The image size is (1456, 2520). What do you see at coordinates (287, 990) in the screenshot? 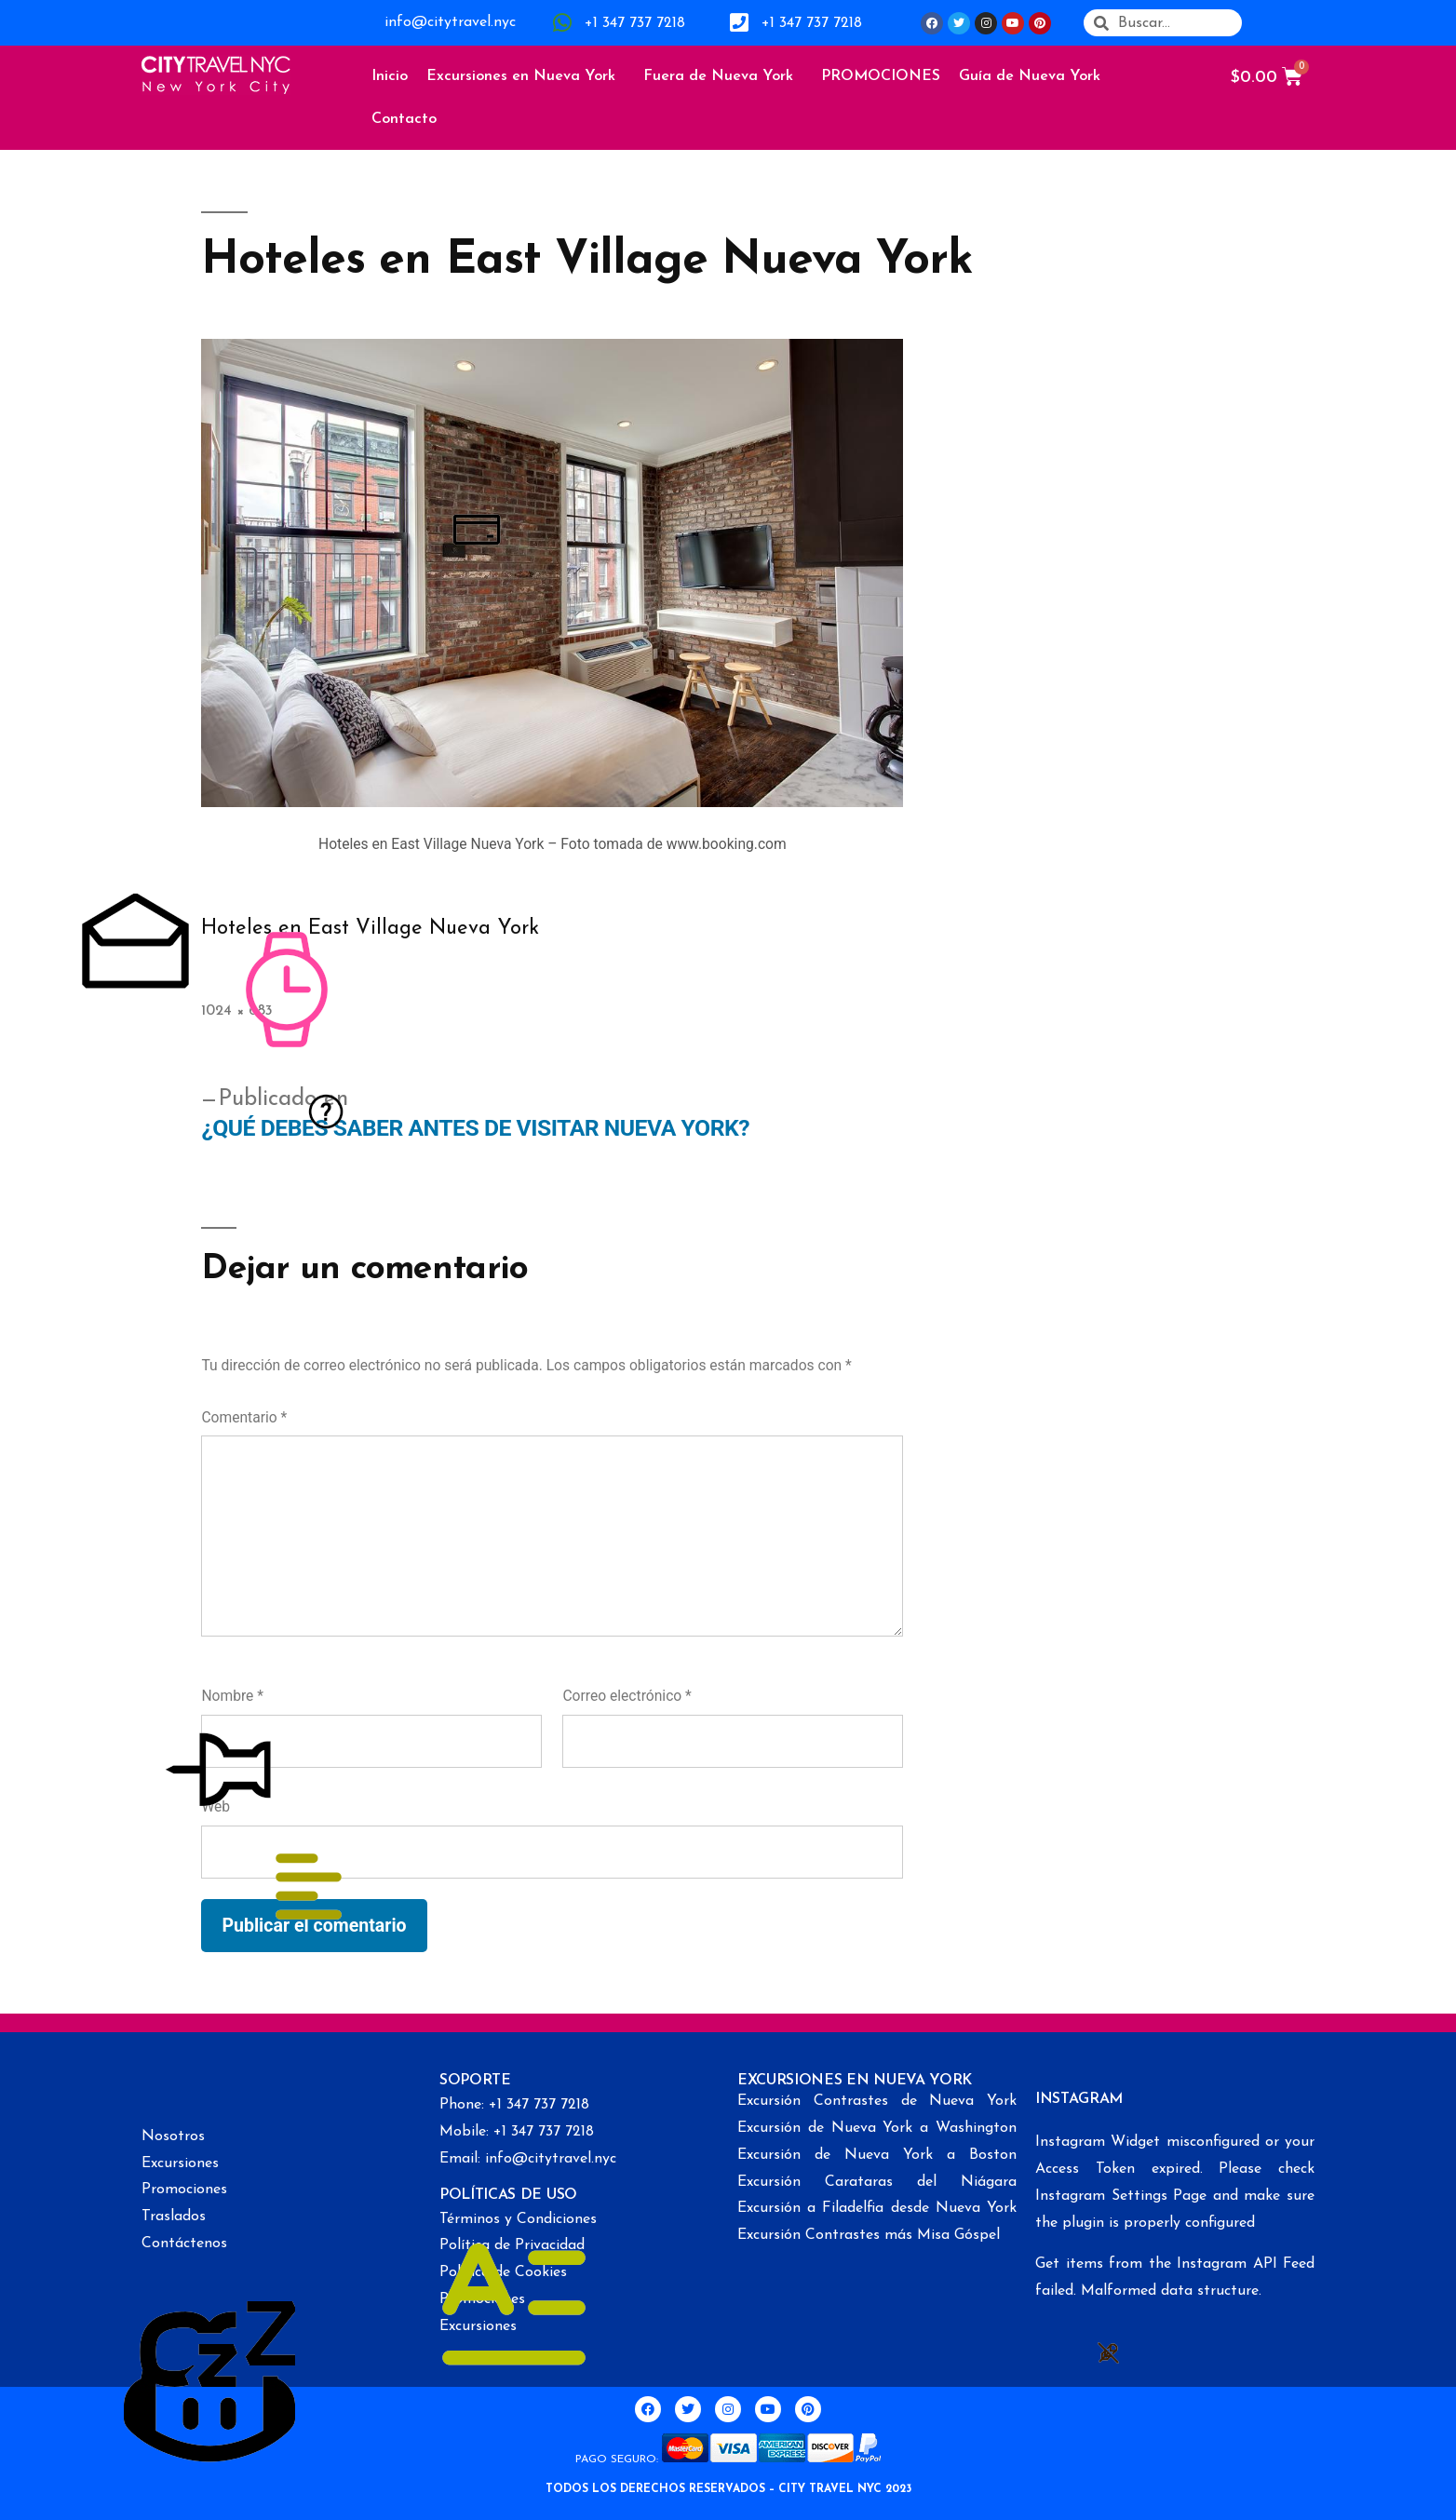
I see `view time or clock settings` at bounding box center [287, 990].